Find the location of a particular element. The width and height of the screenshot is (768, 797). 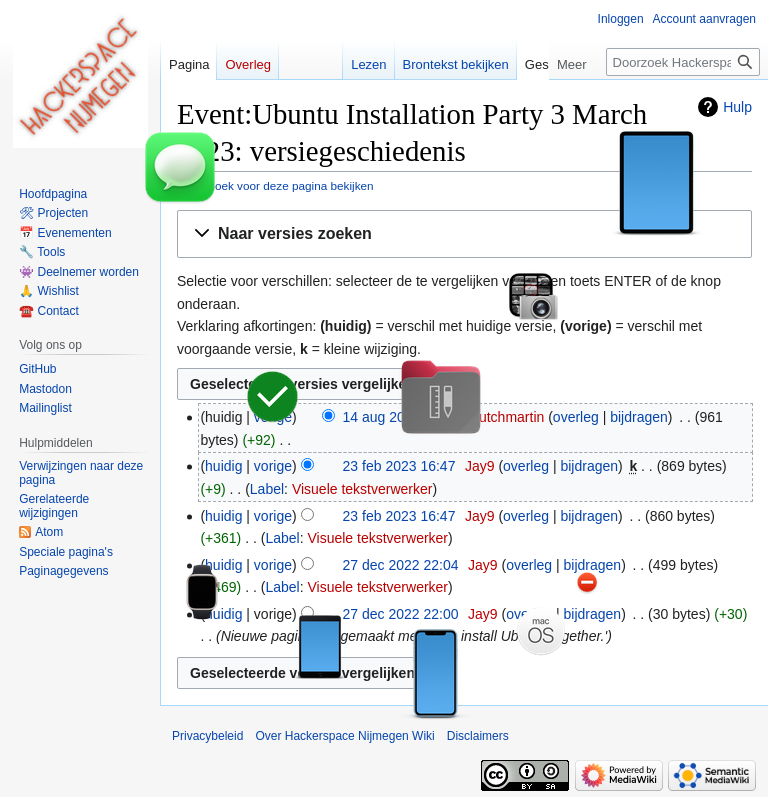

iPad Air M2 device icon is located at coordinates (656, 183).